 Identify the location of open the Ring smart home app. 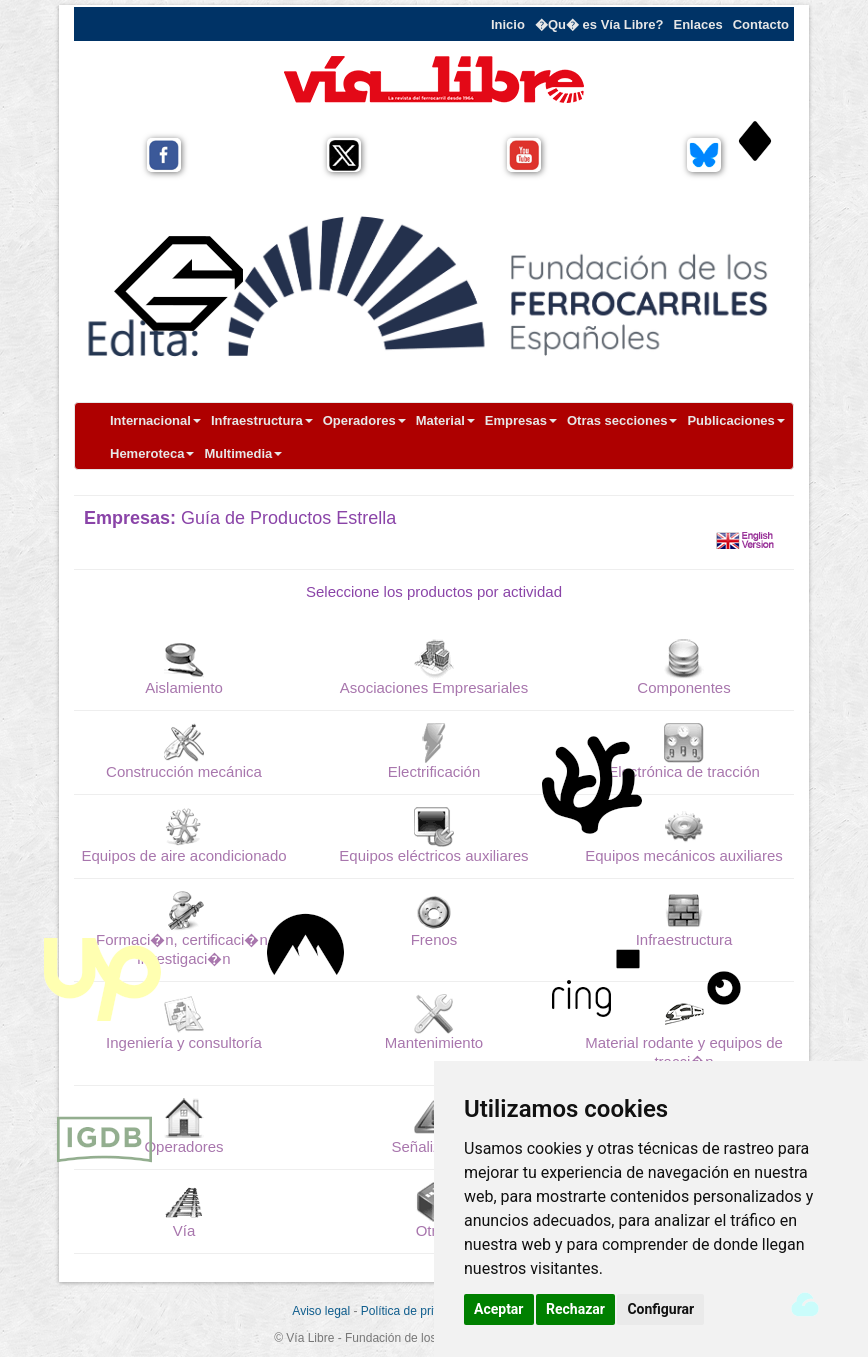
(581, 998).